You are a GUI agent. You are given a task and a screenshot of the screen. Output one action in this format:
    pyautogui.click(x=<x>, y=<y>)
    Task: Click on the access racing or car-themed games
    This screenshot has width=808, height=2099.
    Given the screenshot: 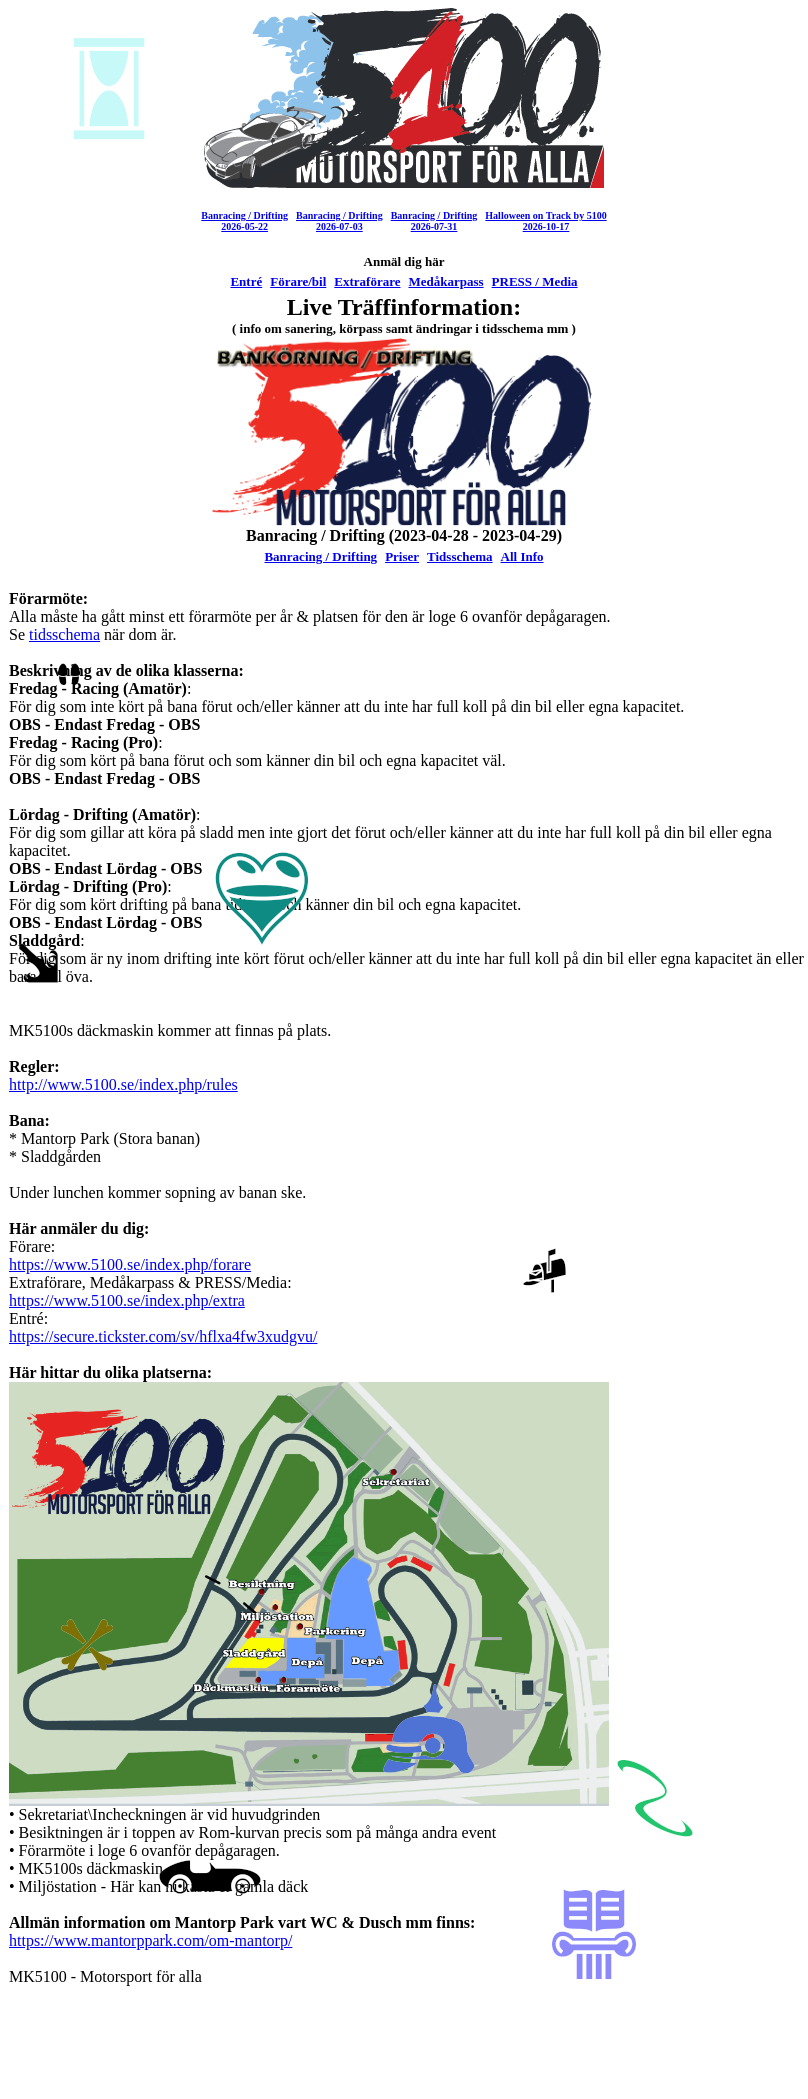 What is the action you would take?
    pyautogui.click(x=210, y=1877)
    